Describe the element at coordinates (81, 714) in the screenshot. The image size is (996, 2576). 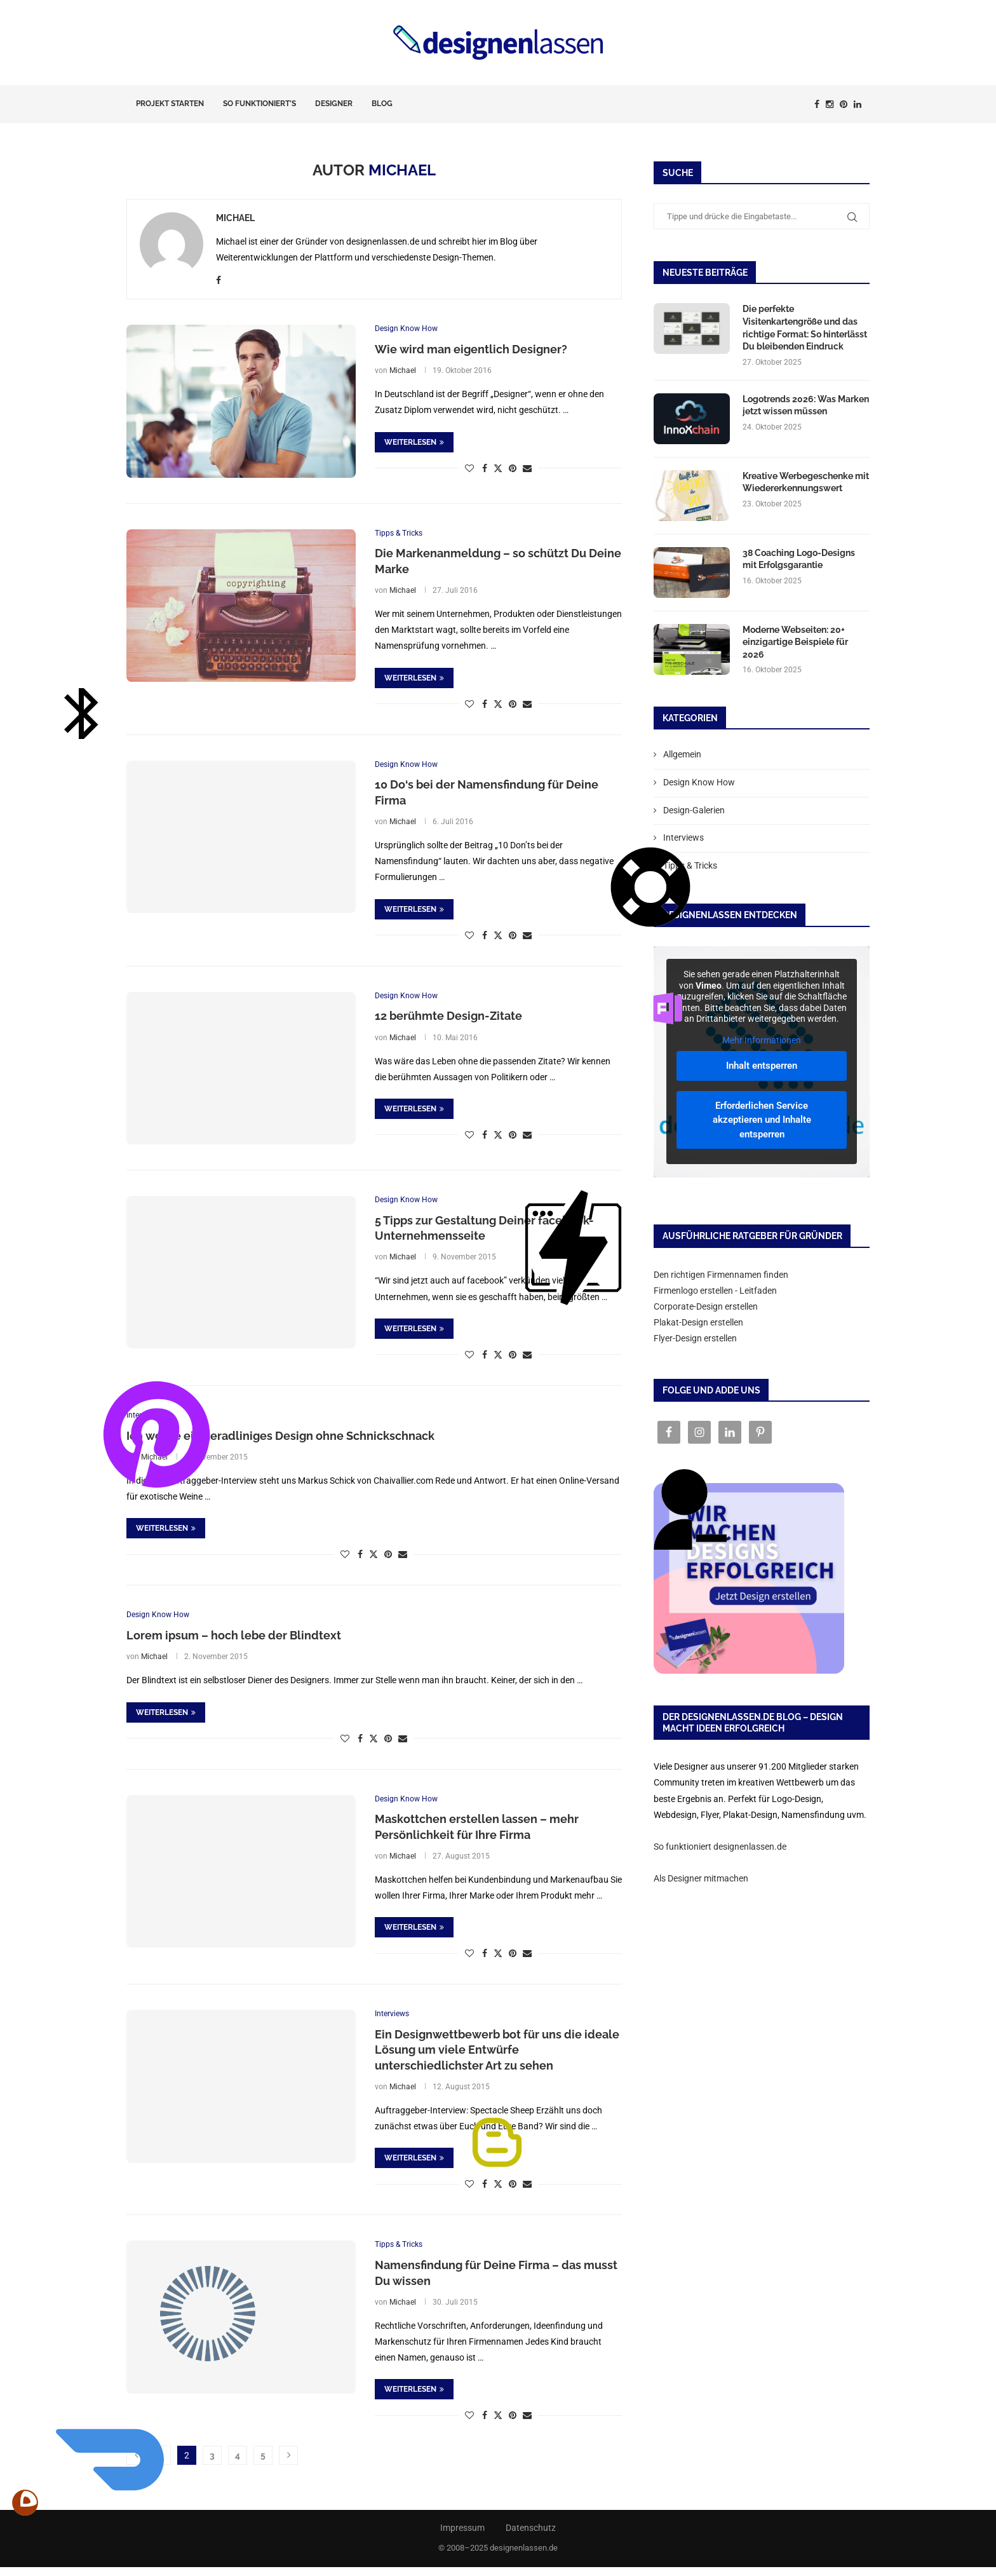
I see `toggle bluetooth connectivity` at that location.